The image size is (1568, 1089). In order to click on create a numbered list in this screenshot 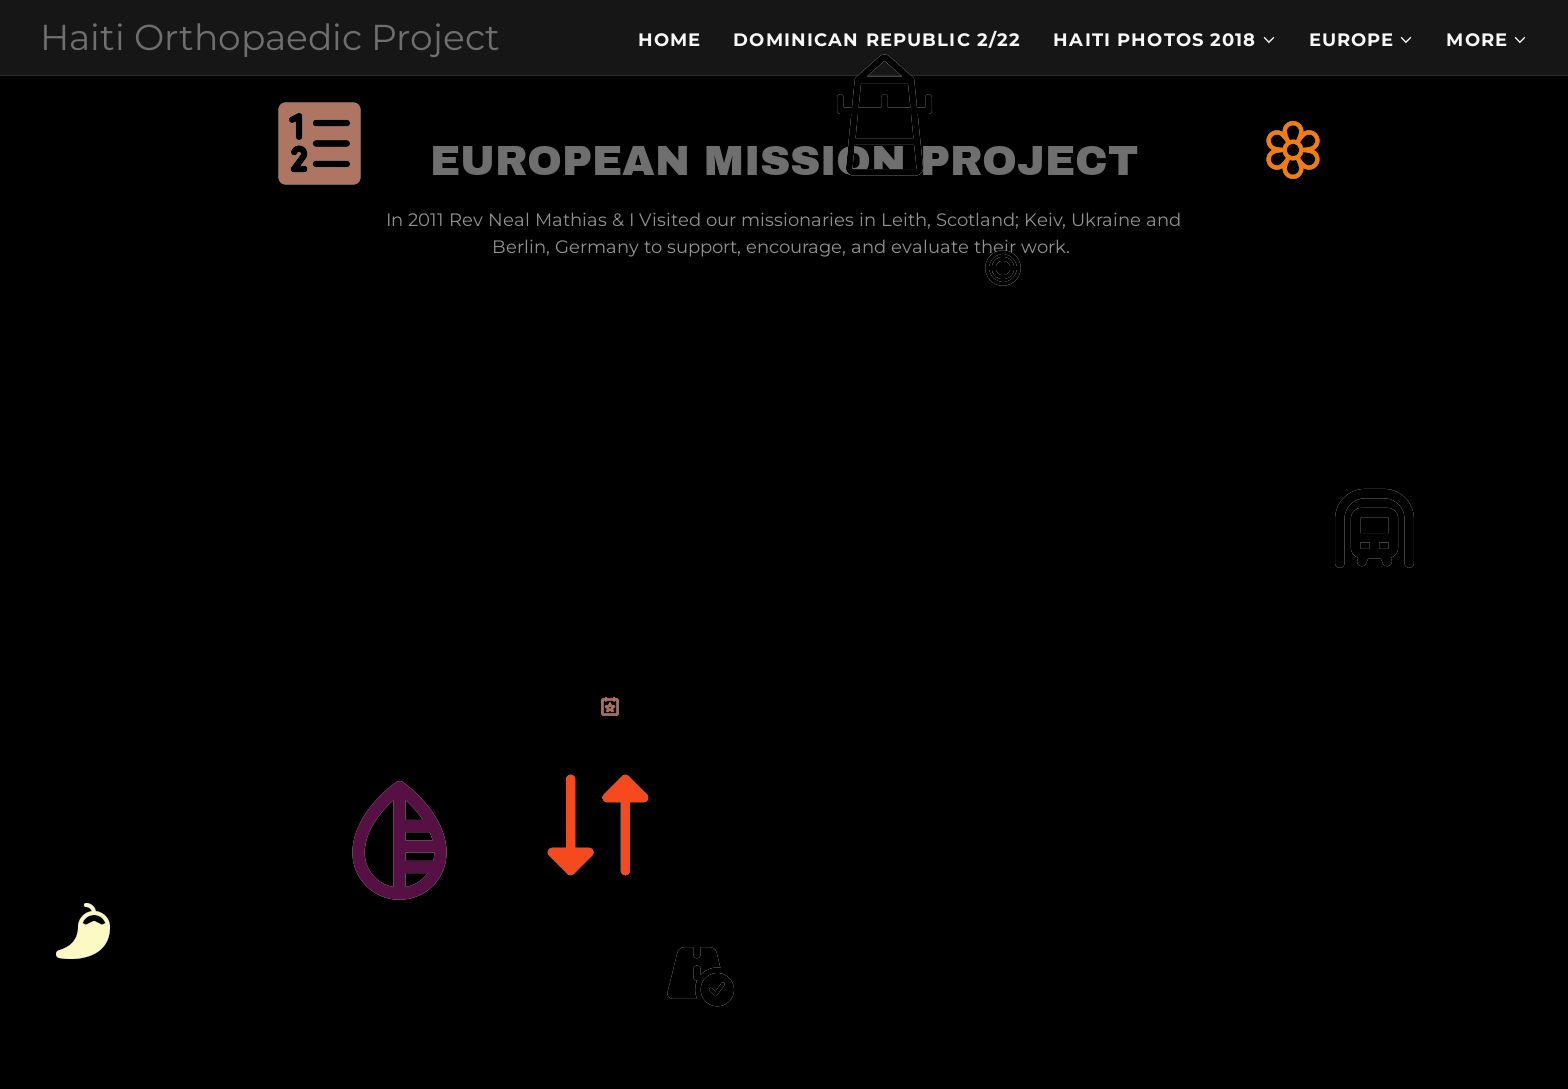, I will do `click(319, 143)`.